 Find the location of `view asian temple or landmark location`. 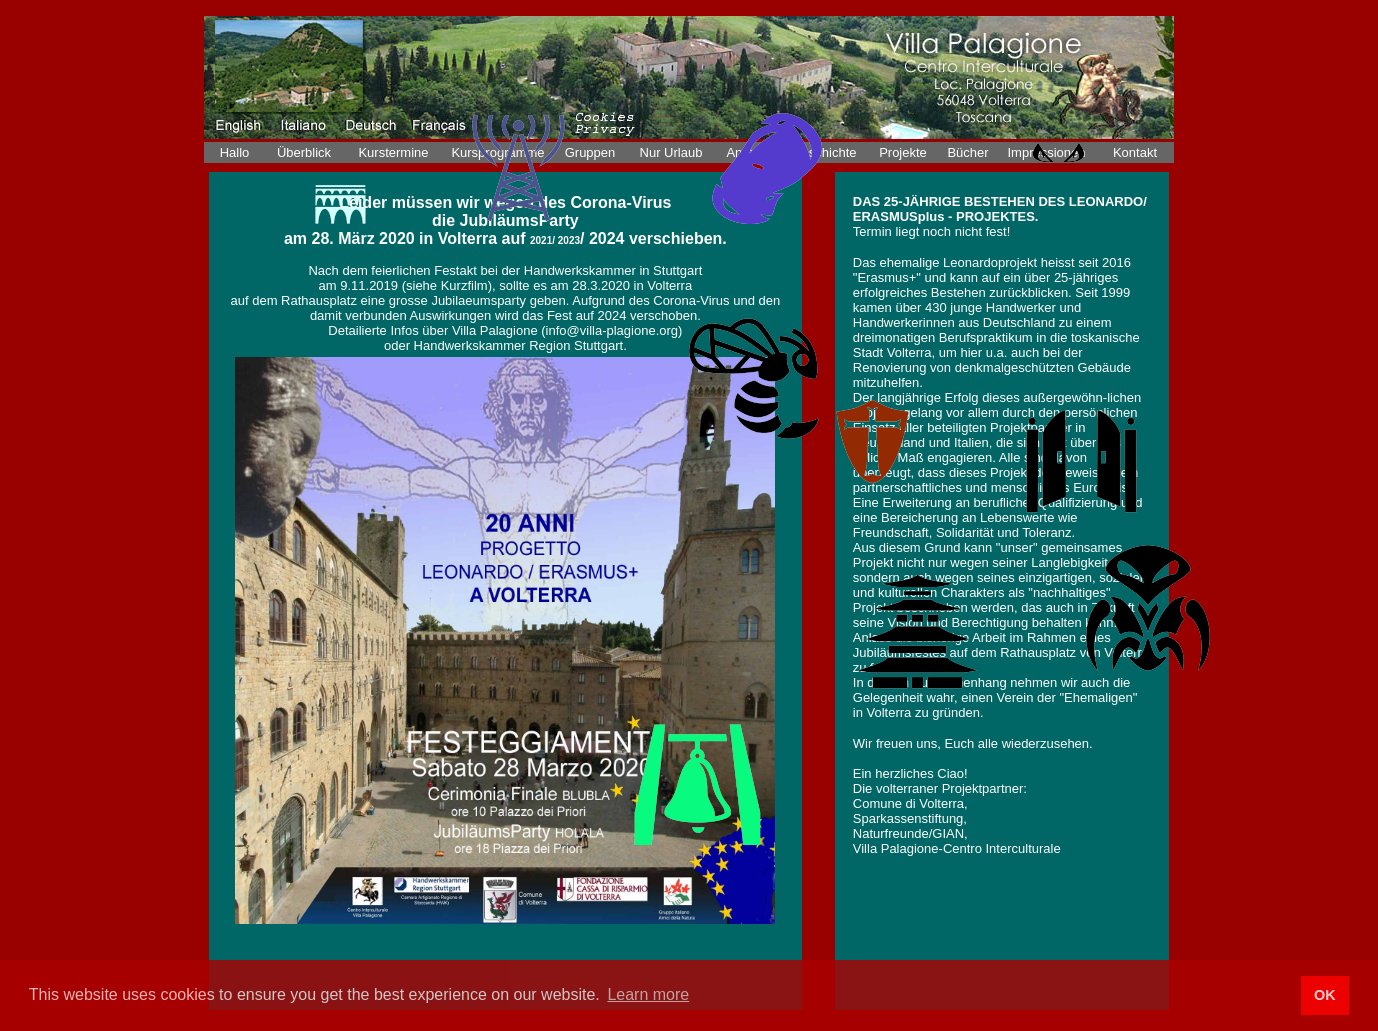

view asian temple or landmark location is located at coordinates (917, 631).